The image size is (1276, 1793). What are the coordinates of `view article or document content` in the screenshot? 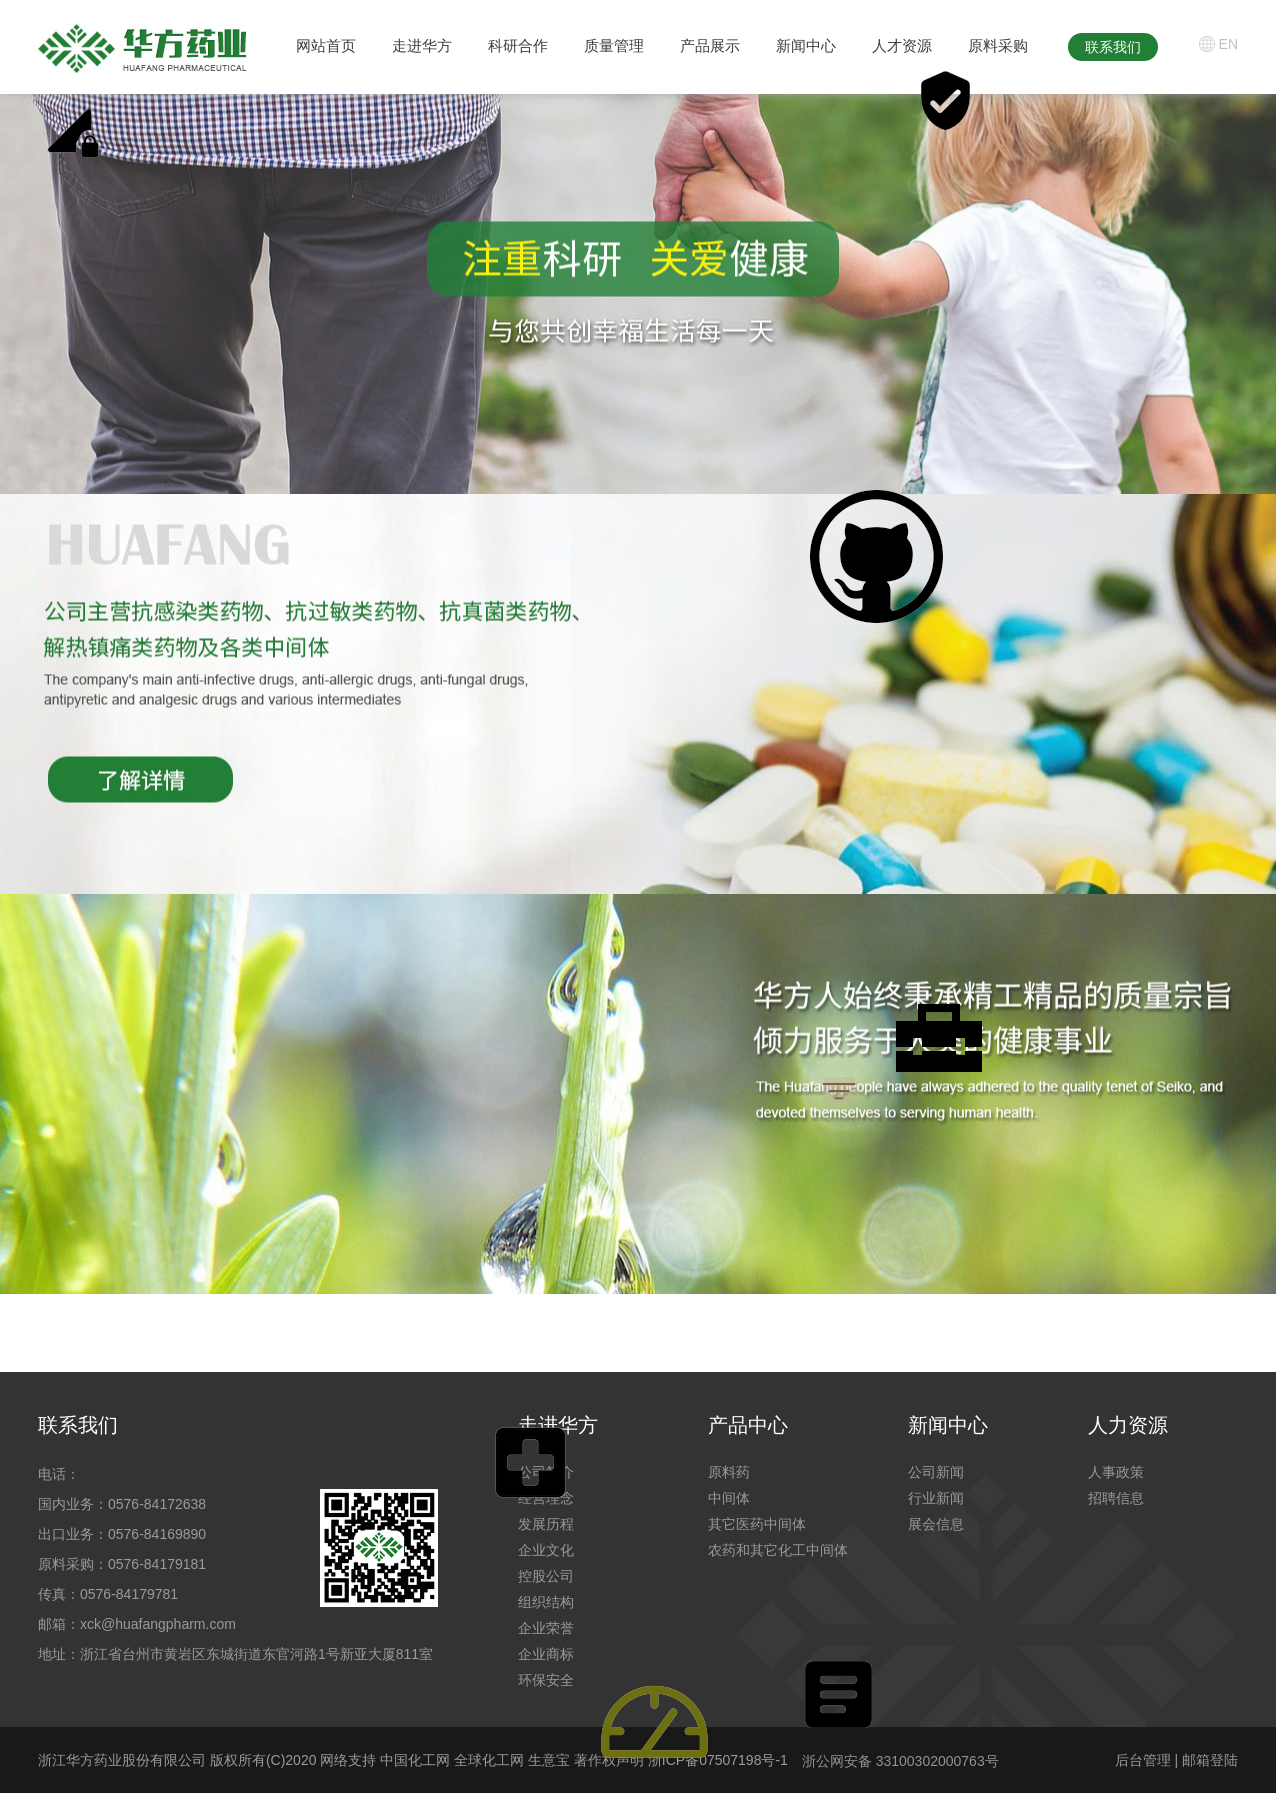 It's located at (838, 1694).